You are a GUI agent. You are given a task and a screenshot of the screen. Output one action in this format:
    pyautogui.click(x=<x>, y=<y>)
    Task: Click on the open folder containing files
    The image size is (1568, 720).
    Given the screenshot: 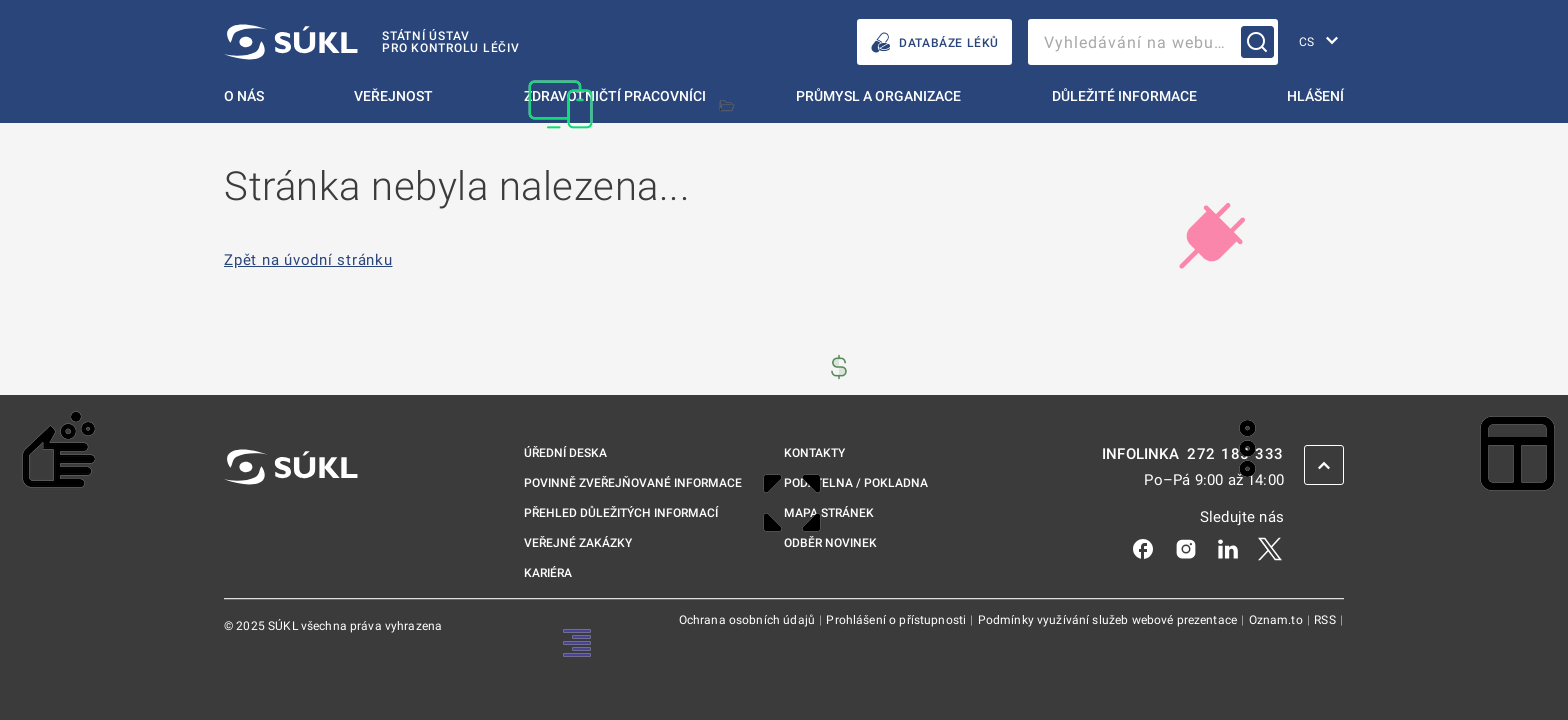 What is the action you would take?
    pyautogui.click(x=726, y=105)
    